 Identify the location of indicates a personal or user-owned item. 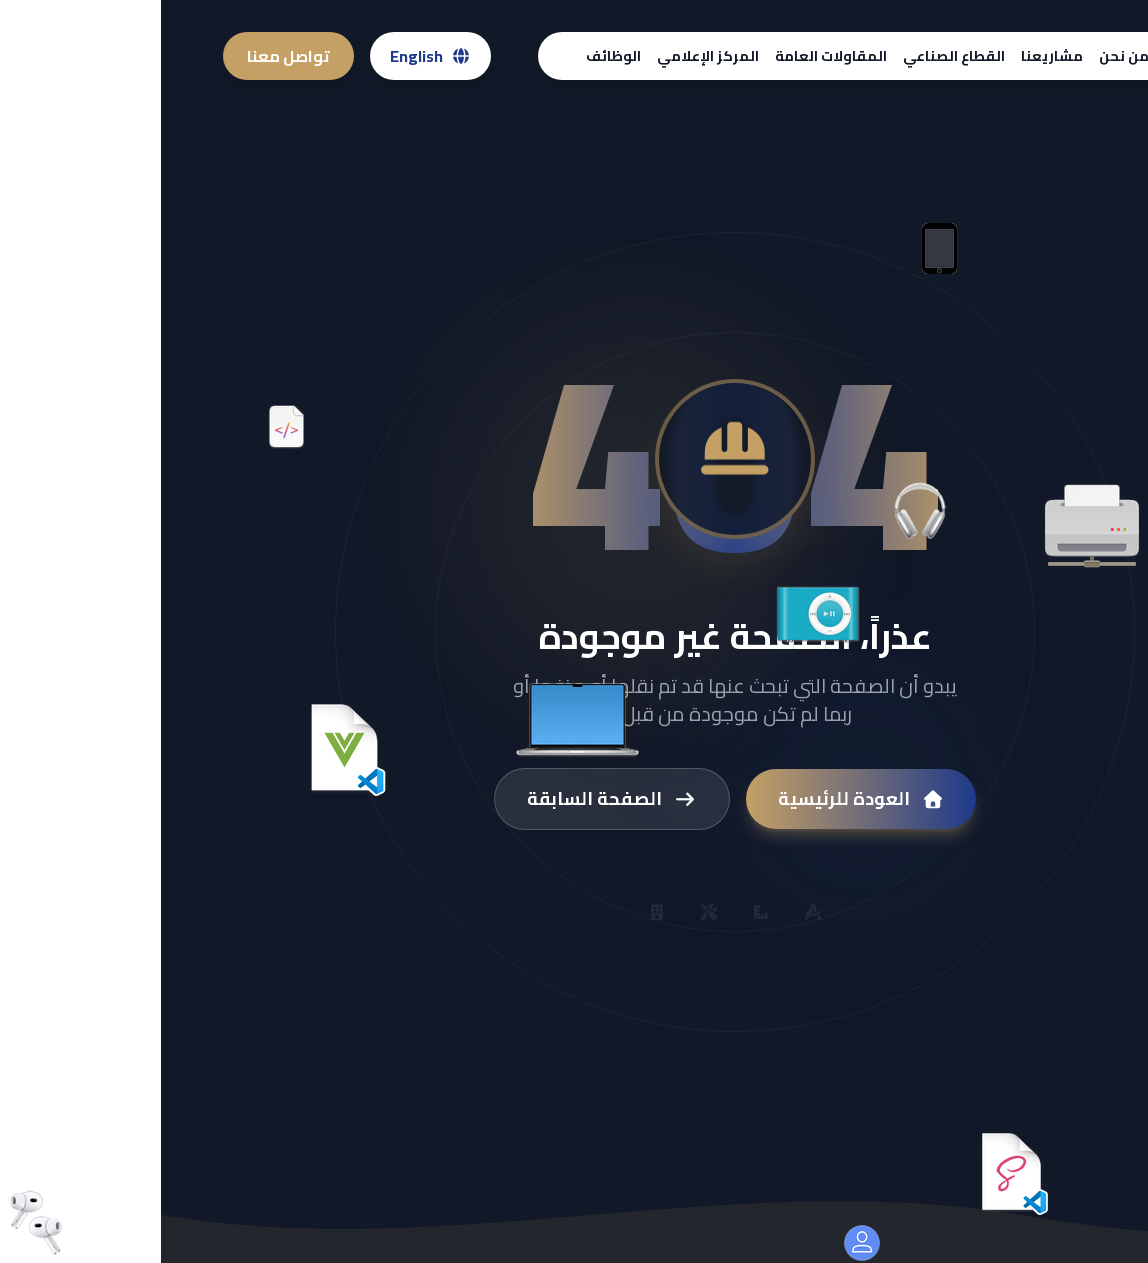
(862, 1243).